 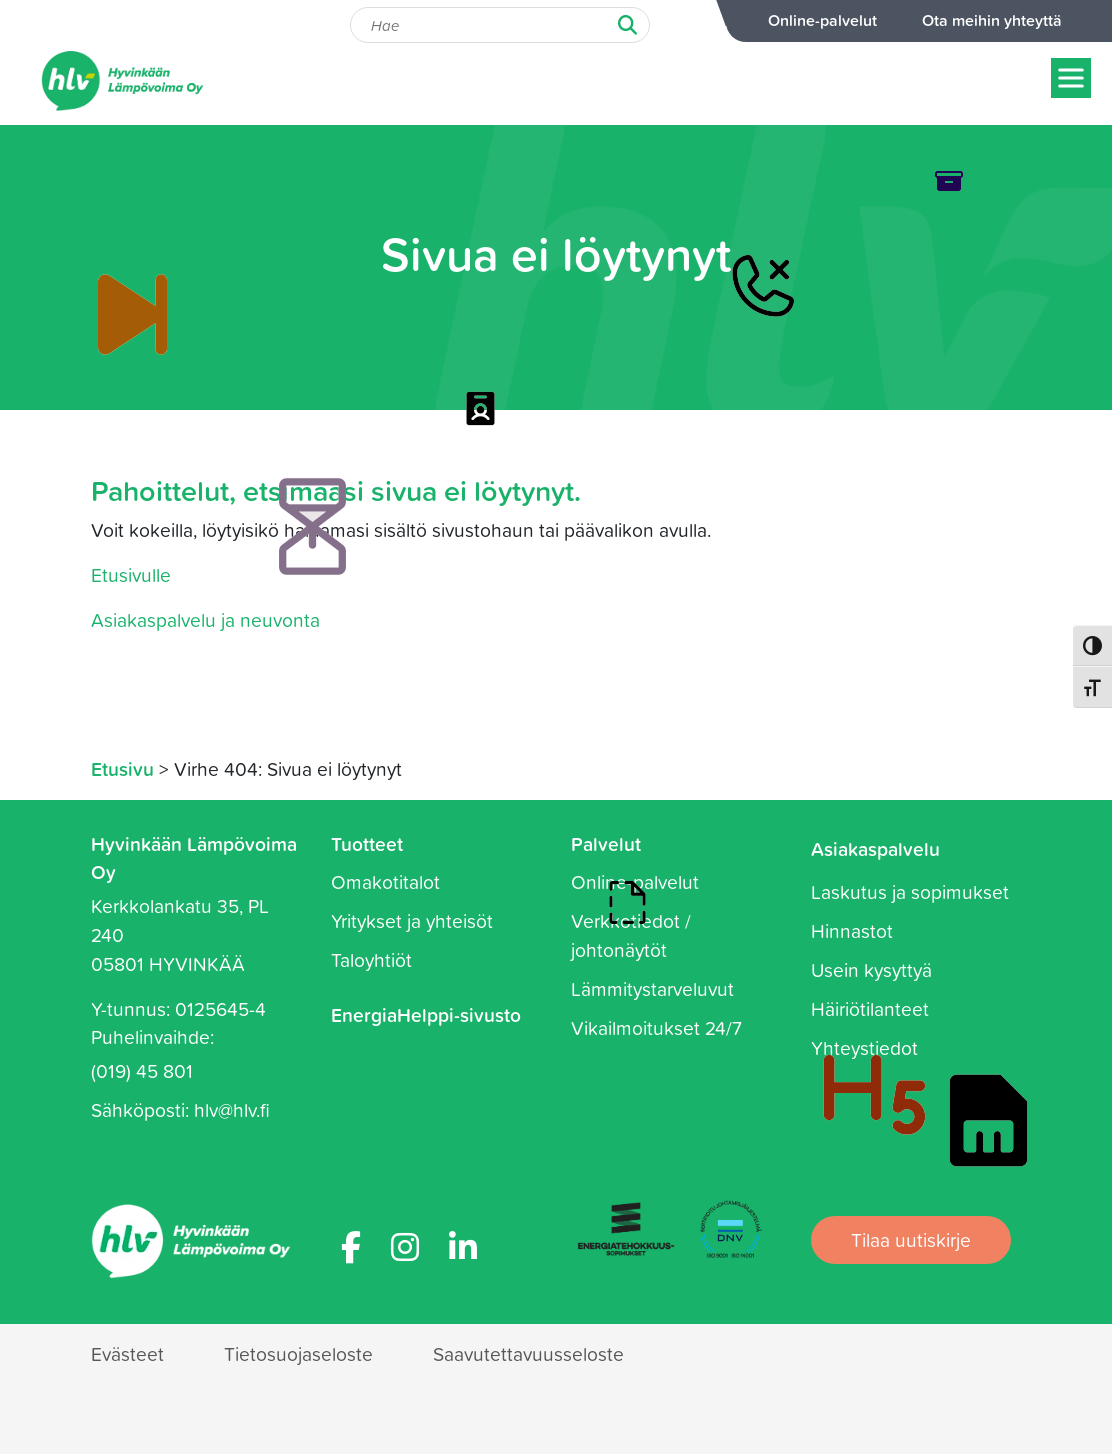 What do you see at coordinates (132, 314) in the screenshot?
I see `skip to the next track` at bounding box center [132, 314].